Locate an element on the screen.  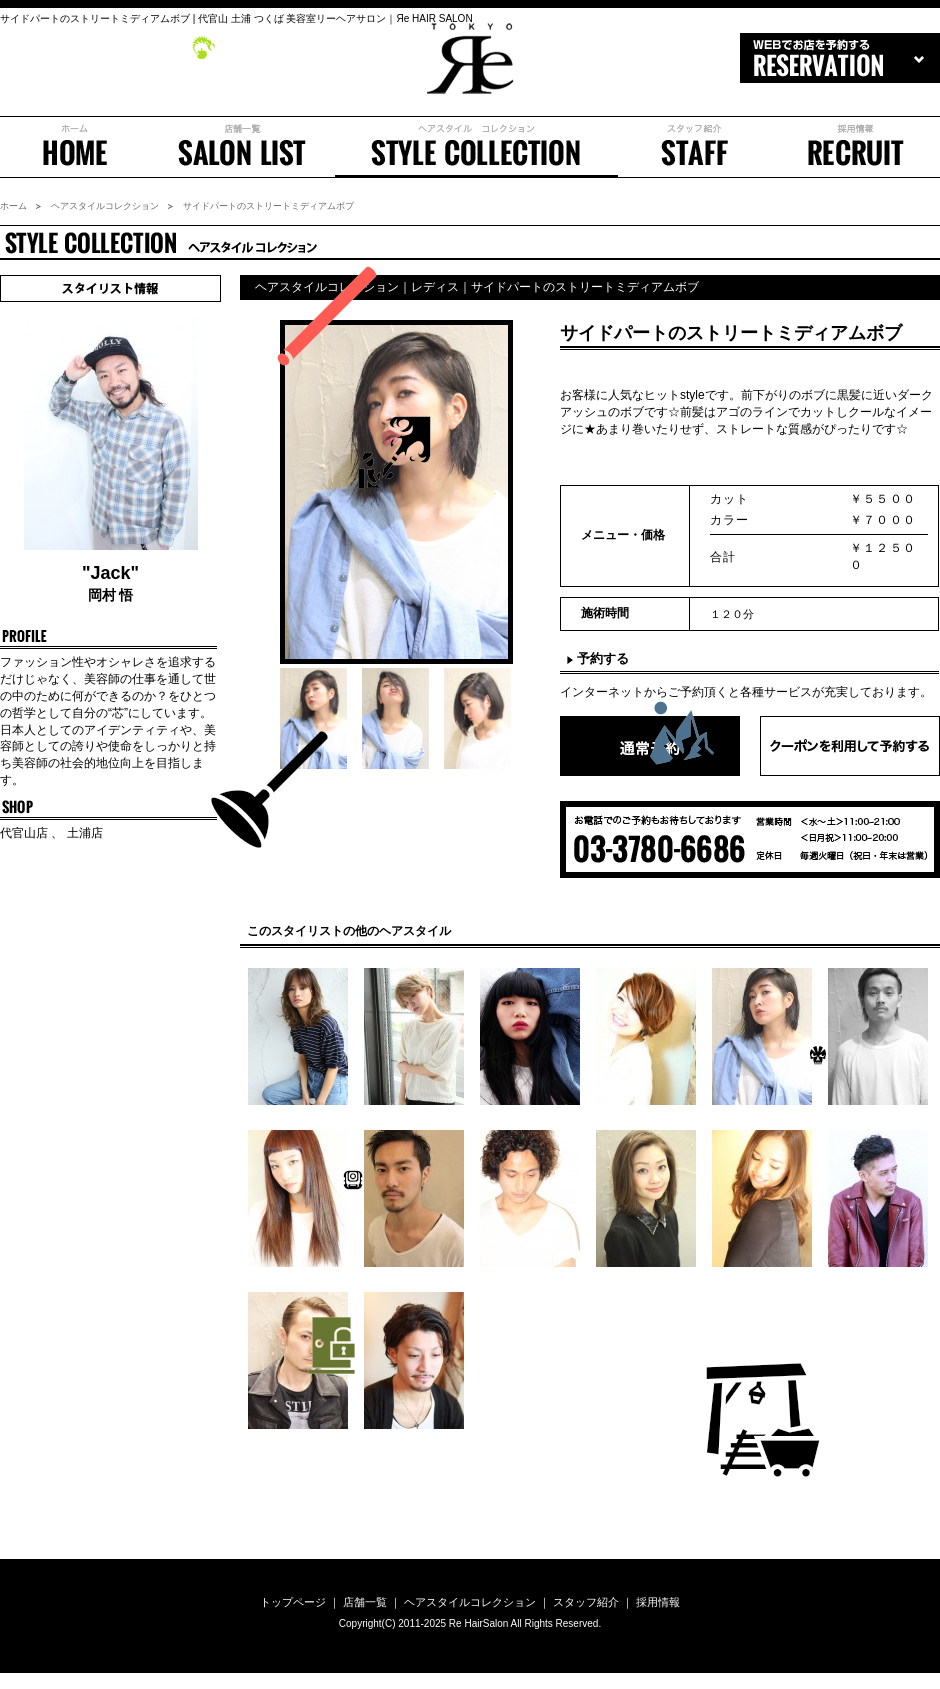
access a locked room or restricted area is located at coordinates (331, 1344).